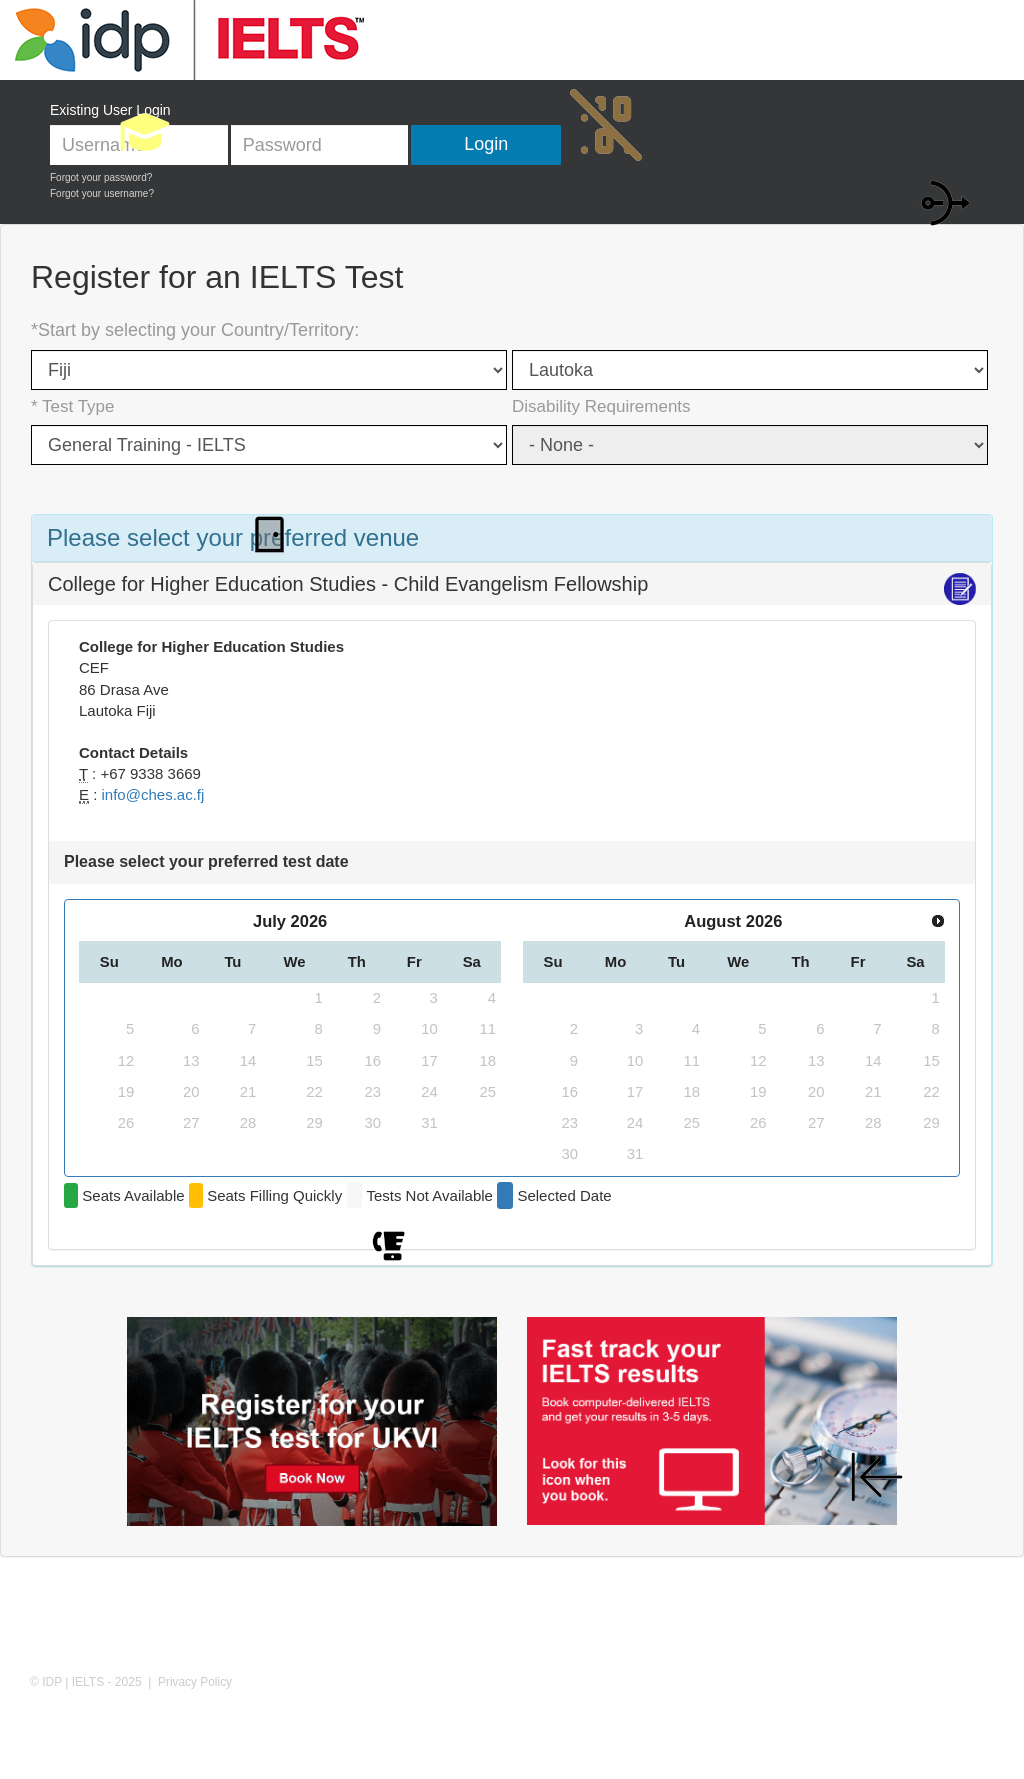  What do you see at coordinates (389, 1246) in the screenshot?
I see `a whimsical easter egg or joke icon` at bounding box center [389, 1246].